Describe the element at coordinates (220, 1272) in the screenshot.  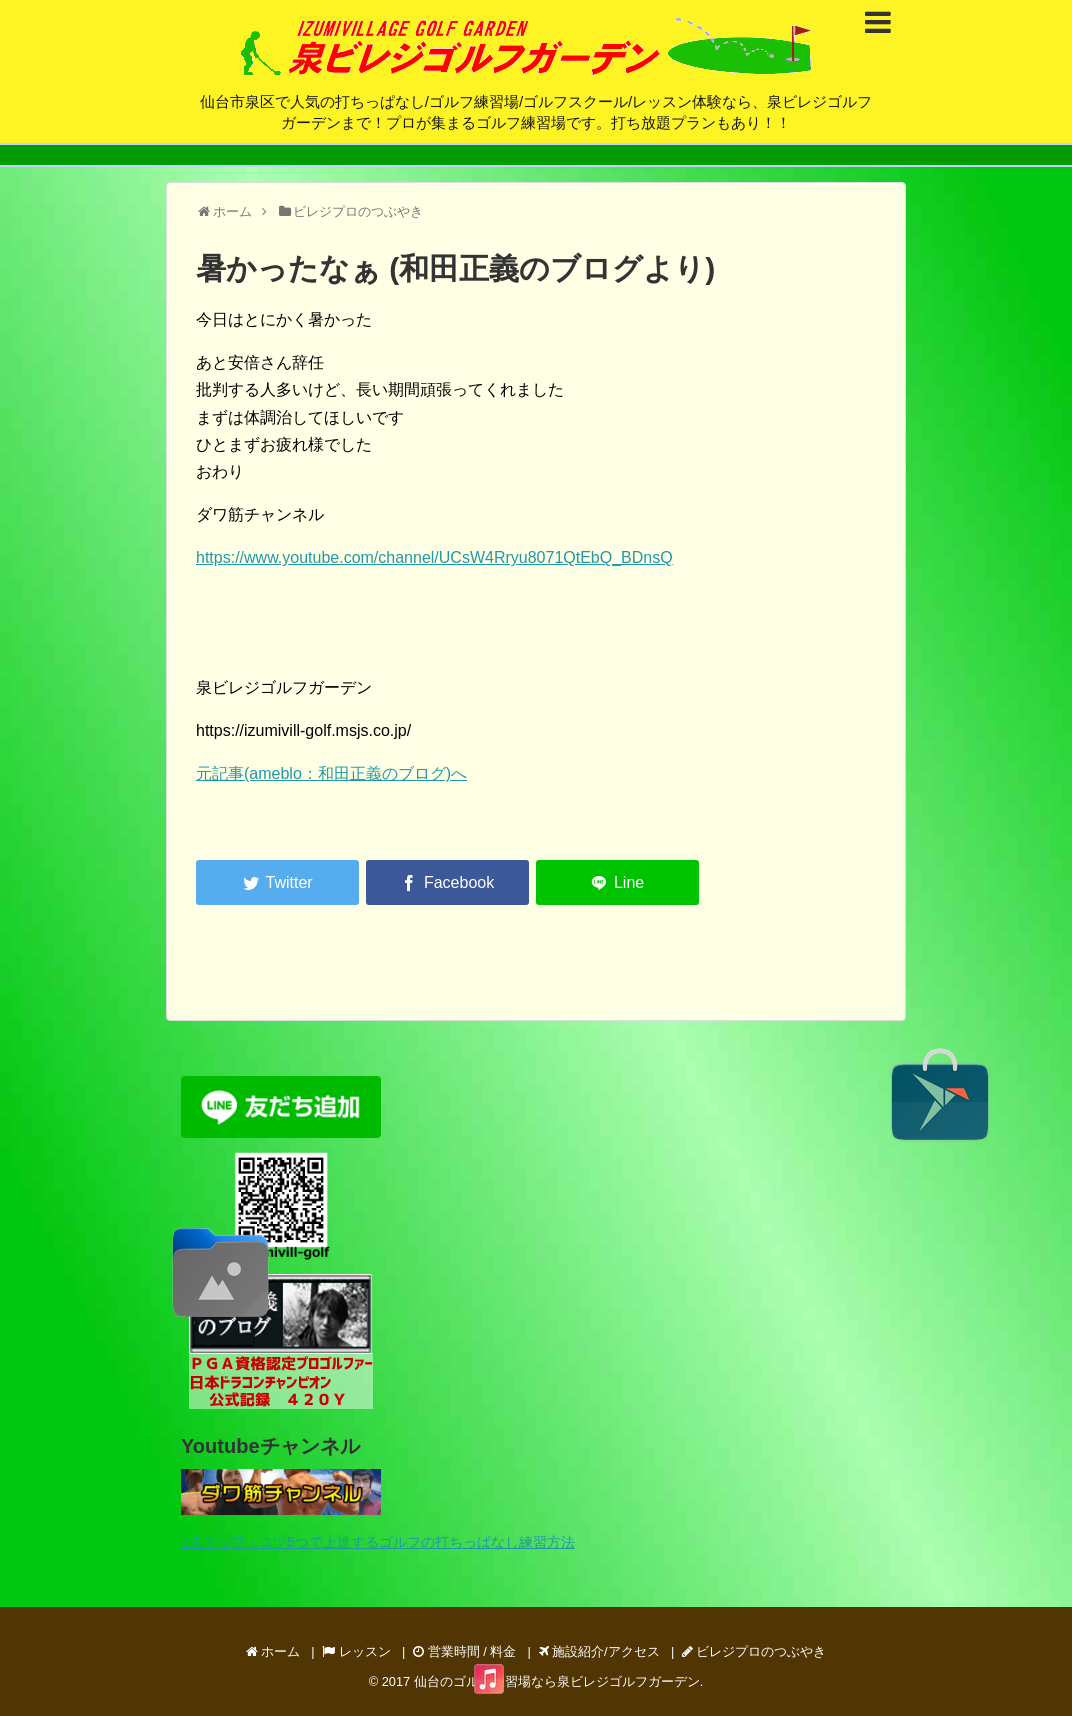
I see `open your pictures folder` at that location.